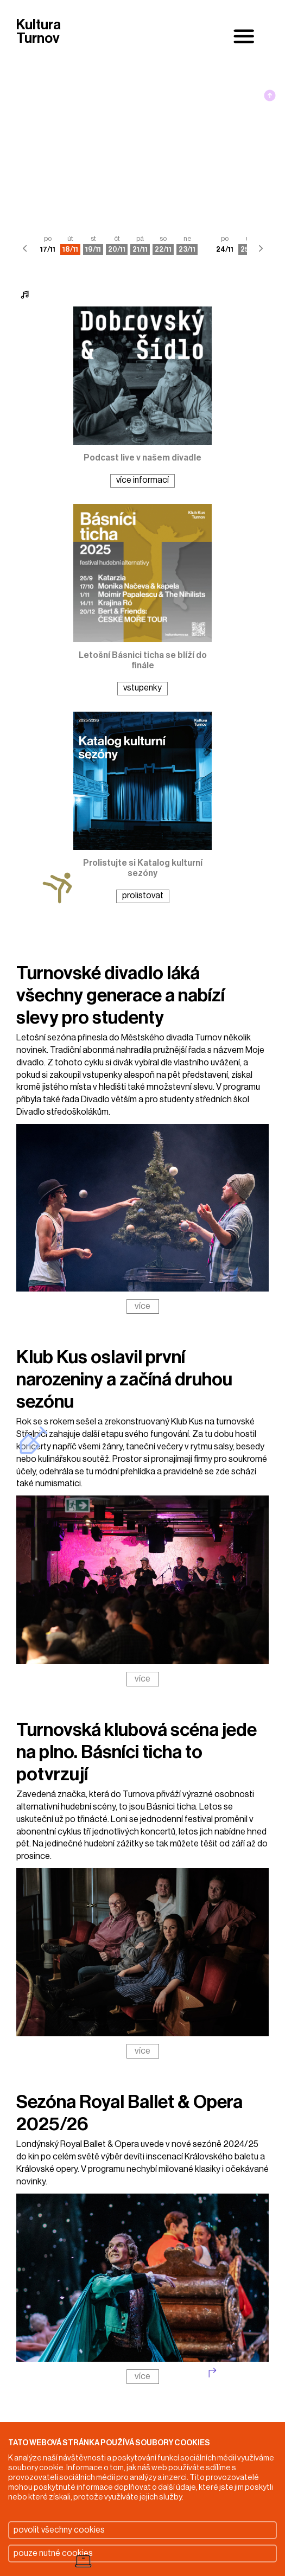 This screenshot has height=2576, width=285. I want to click on upload a file or content, so click(270, 95).